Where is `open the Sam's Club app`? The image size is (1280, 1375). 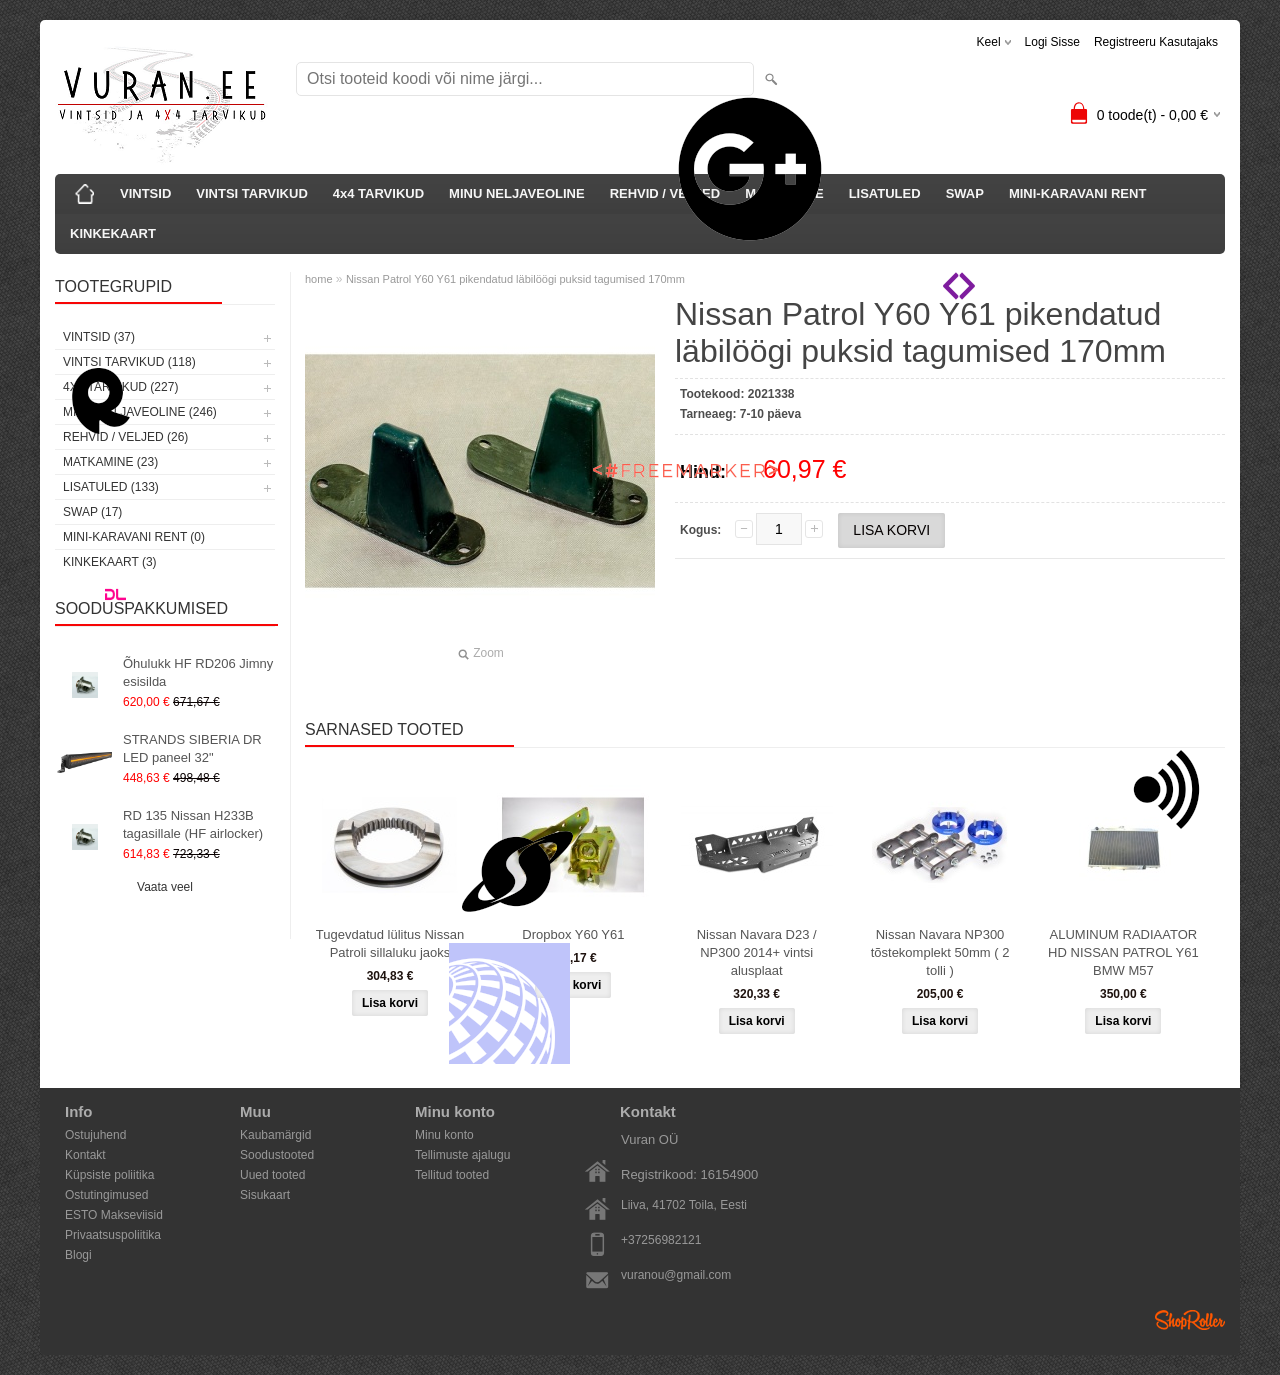
open the Sam's Club app is located at coordinates (959, 286).